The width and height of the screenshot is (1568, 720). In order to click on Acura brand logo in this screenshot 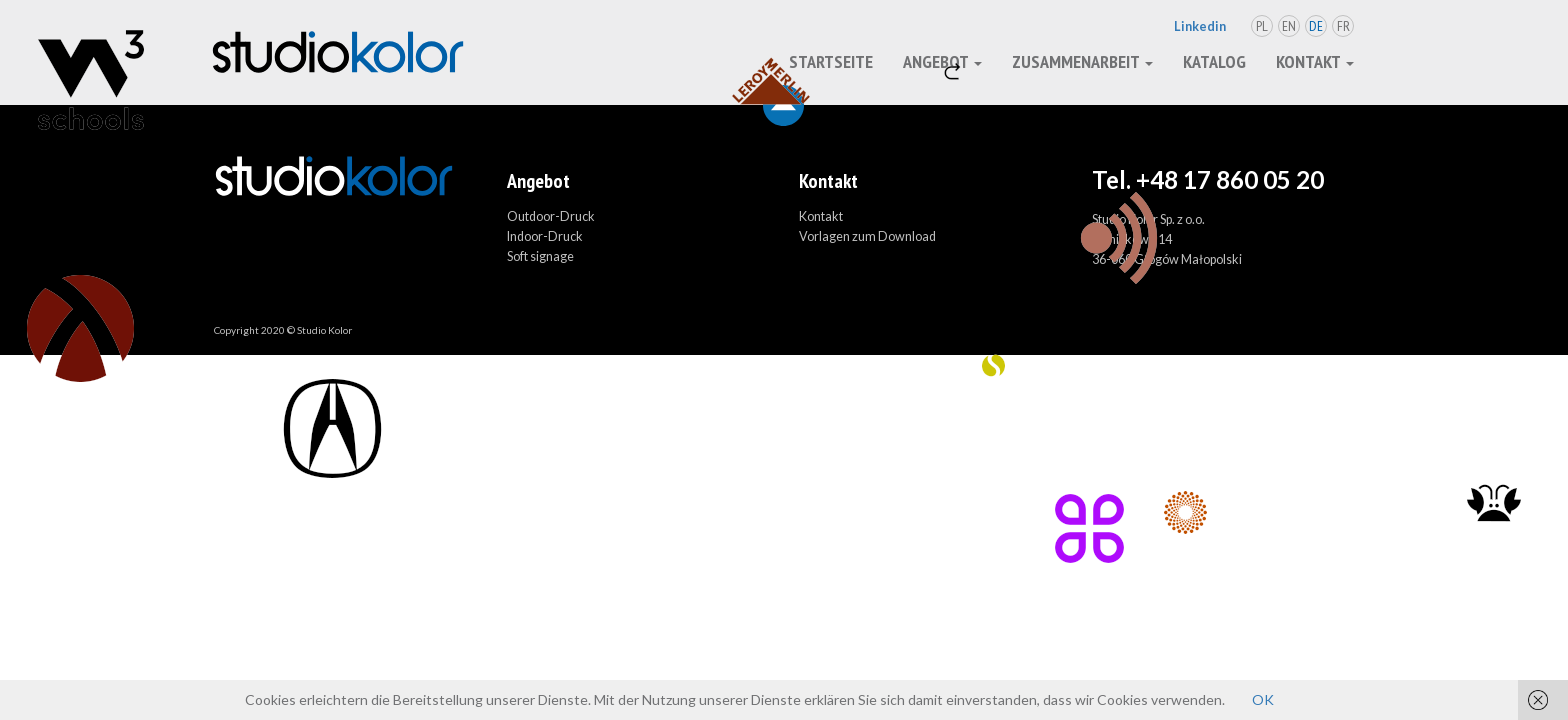, I will do `click(332, 428)`.